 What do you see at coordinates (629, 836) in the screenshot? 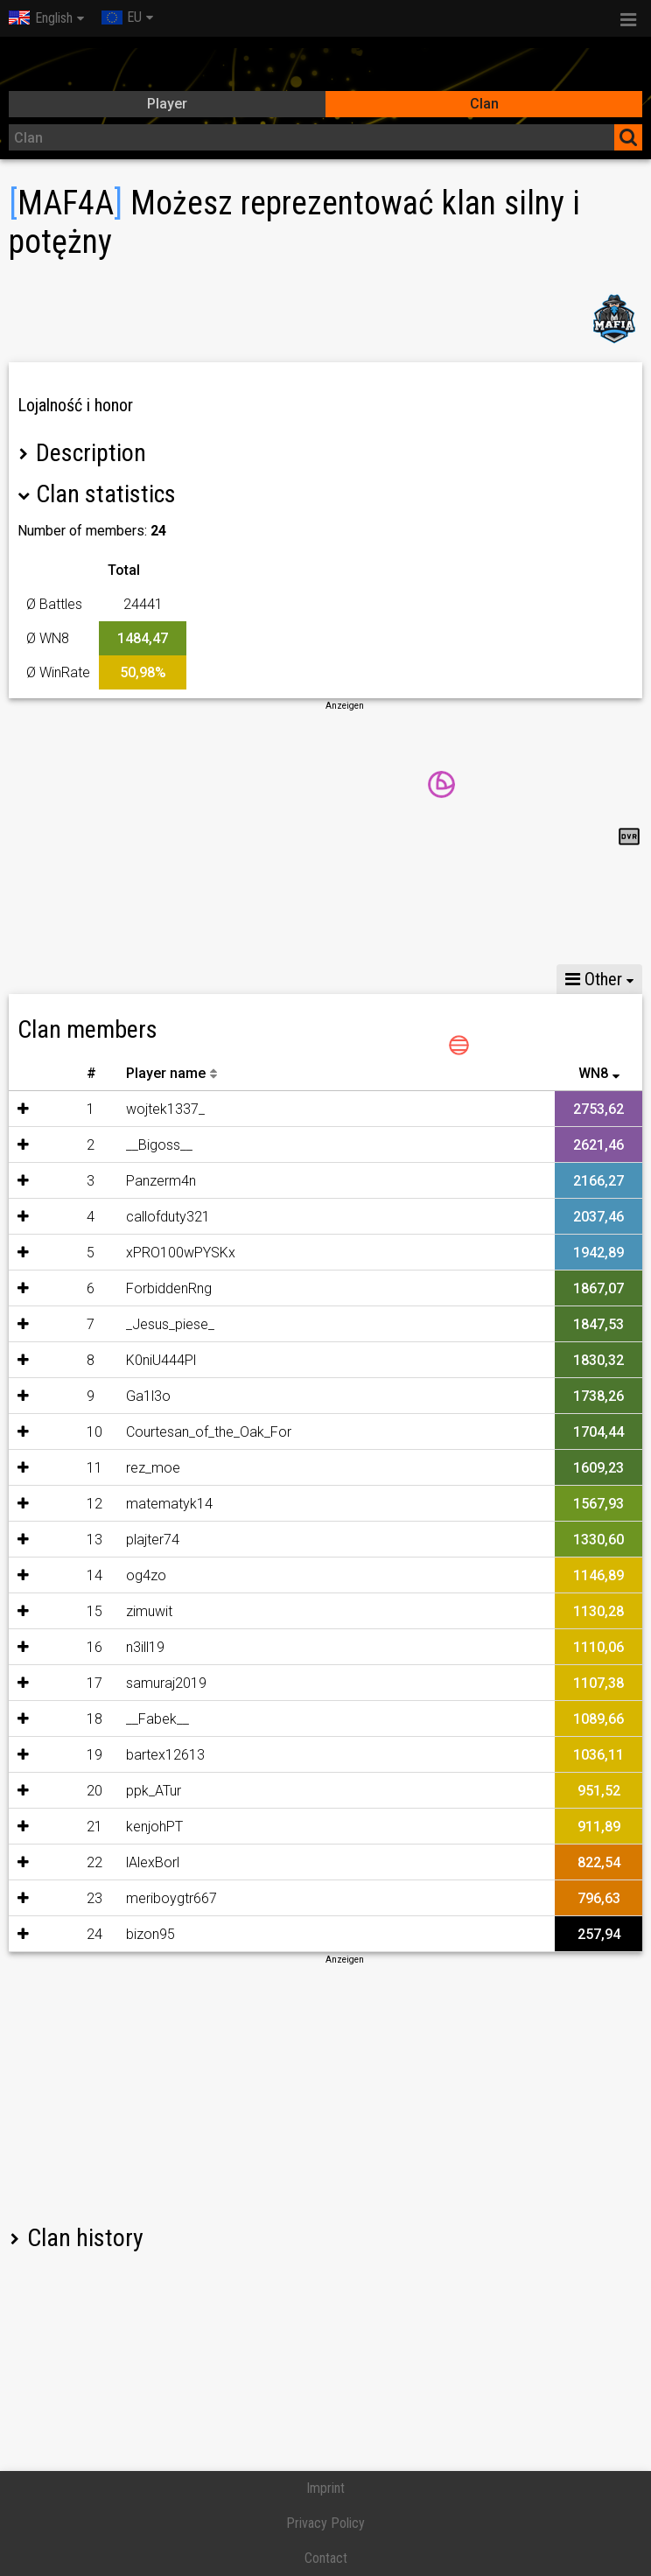
I see `access DVR recordings` at bounding box center [629, 836].